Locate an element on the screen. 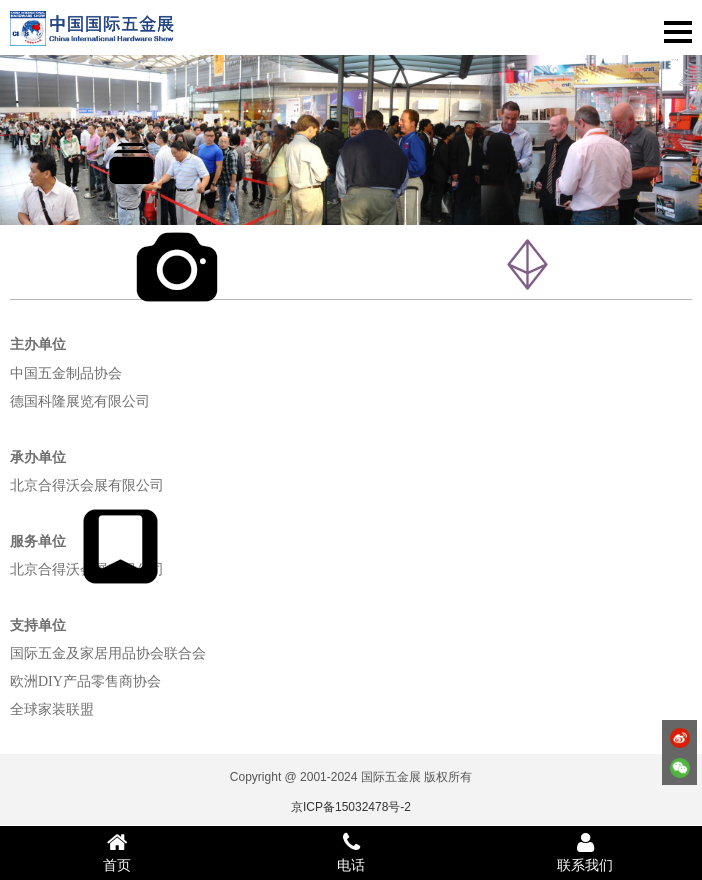 The width and height of the screenshot is (702, 880). view stacked items or layers is located at coordinates (131, 163).